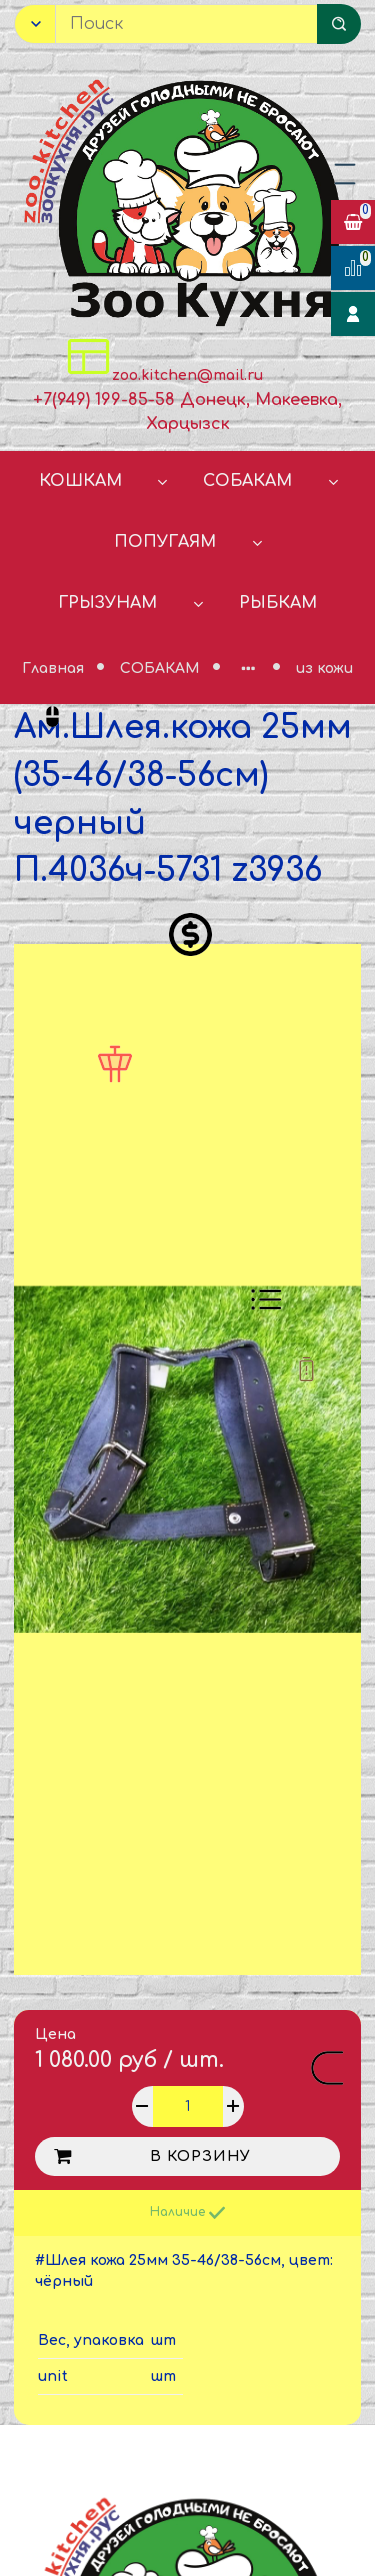 The image size is (375, 2576). What do you see at coordinates (328, 2068) in the screenshot?
I see `indicates a proper subset relationship in mathematical notation` at bounding box center [328, 2068].